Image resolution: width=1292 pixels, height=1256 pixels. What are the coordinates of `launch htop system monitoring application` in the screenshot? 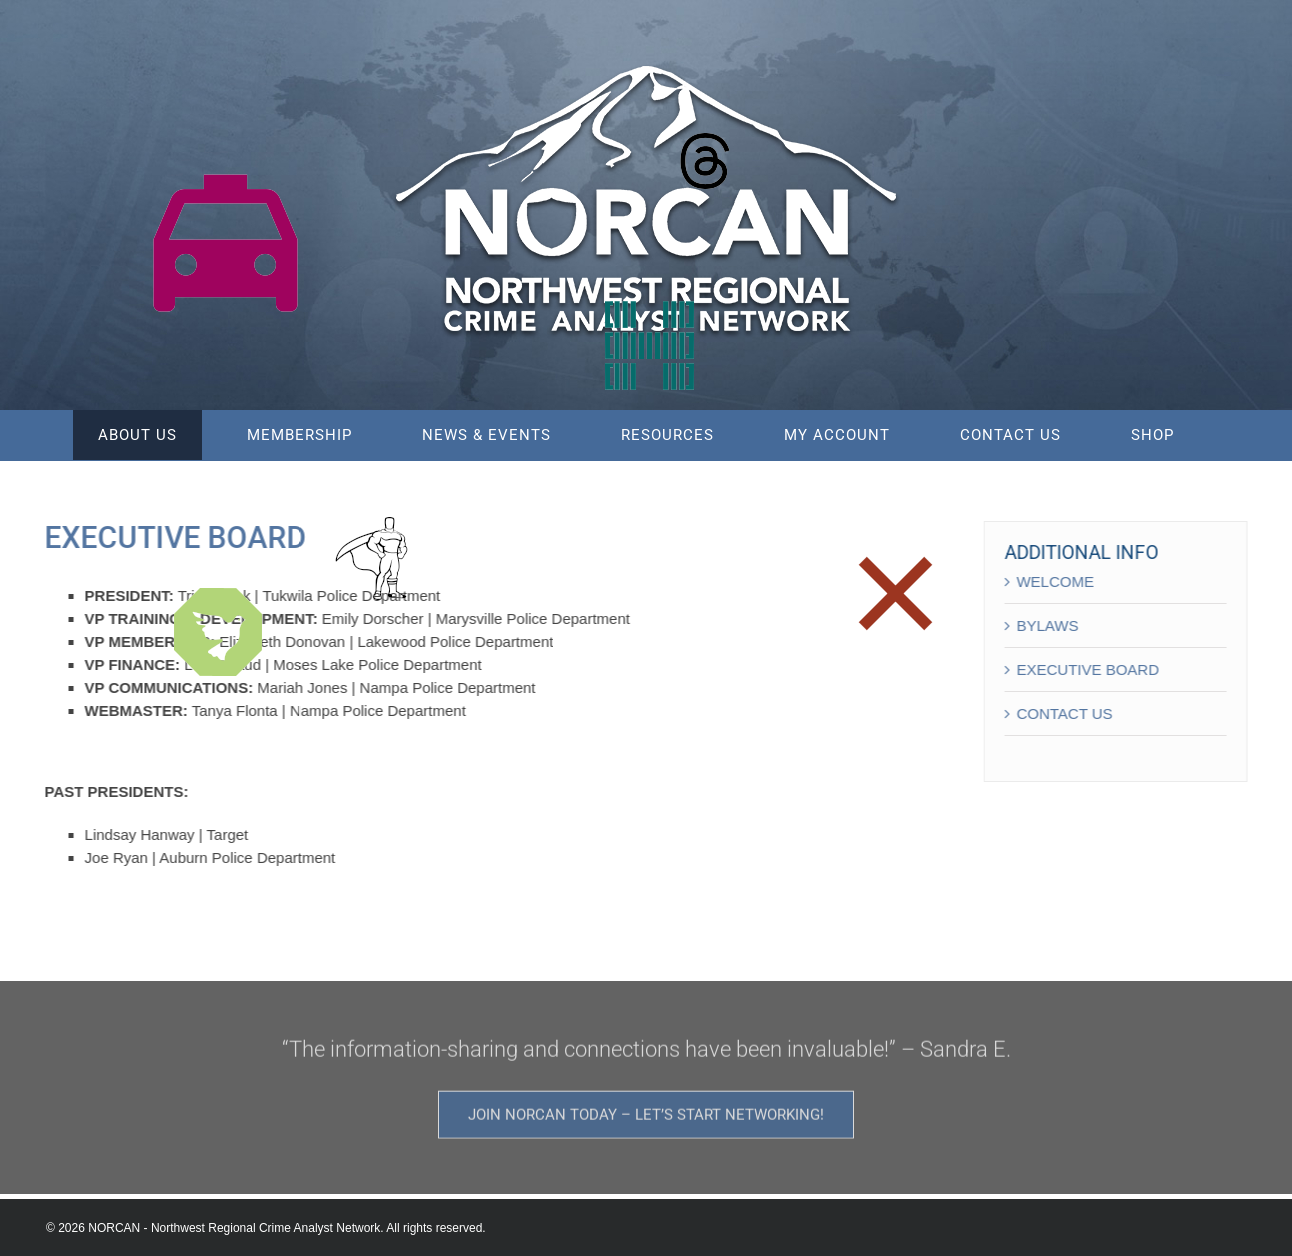 It's located at (649, 345).